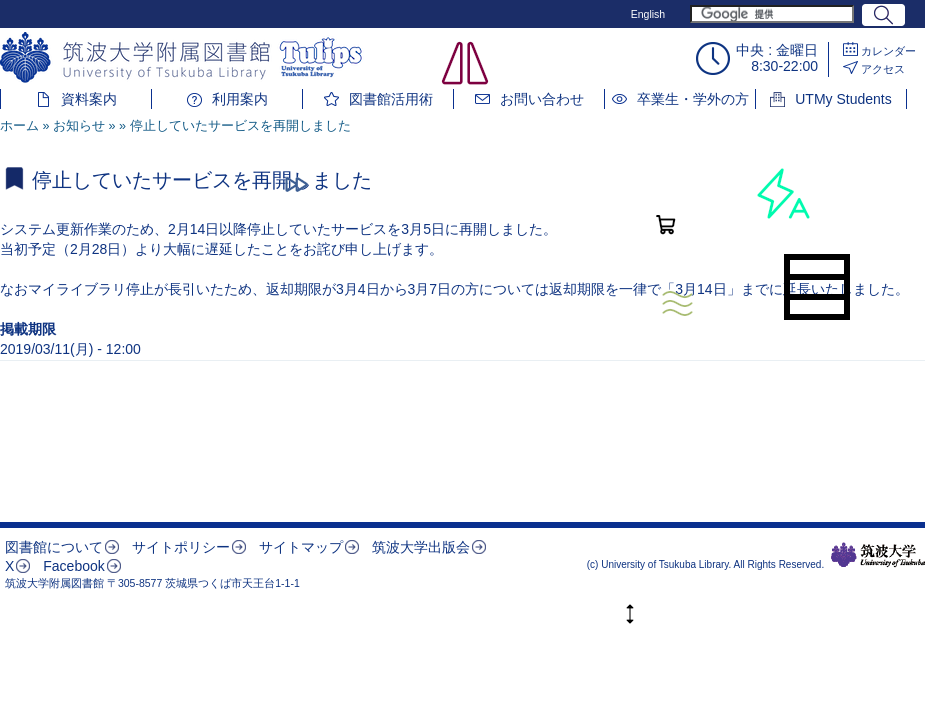 This screenshot has width=925, height=720. I want to click on flip image horizontally, so click(465, 65).